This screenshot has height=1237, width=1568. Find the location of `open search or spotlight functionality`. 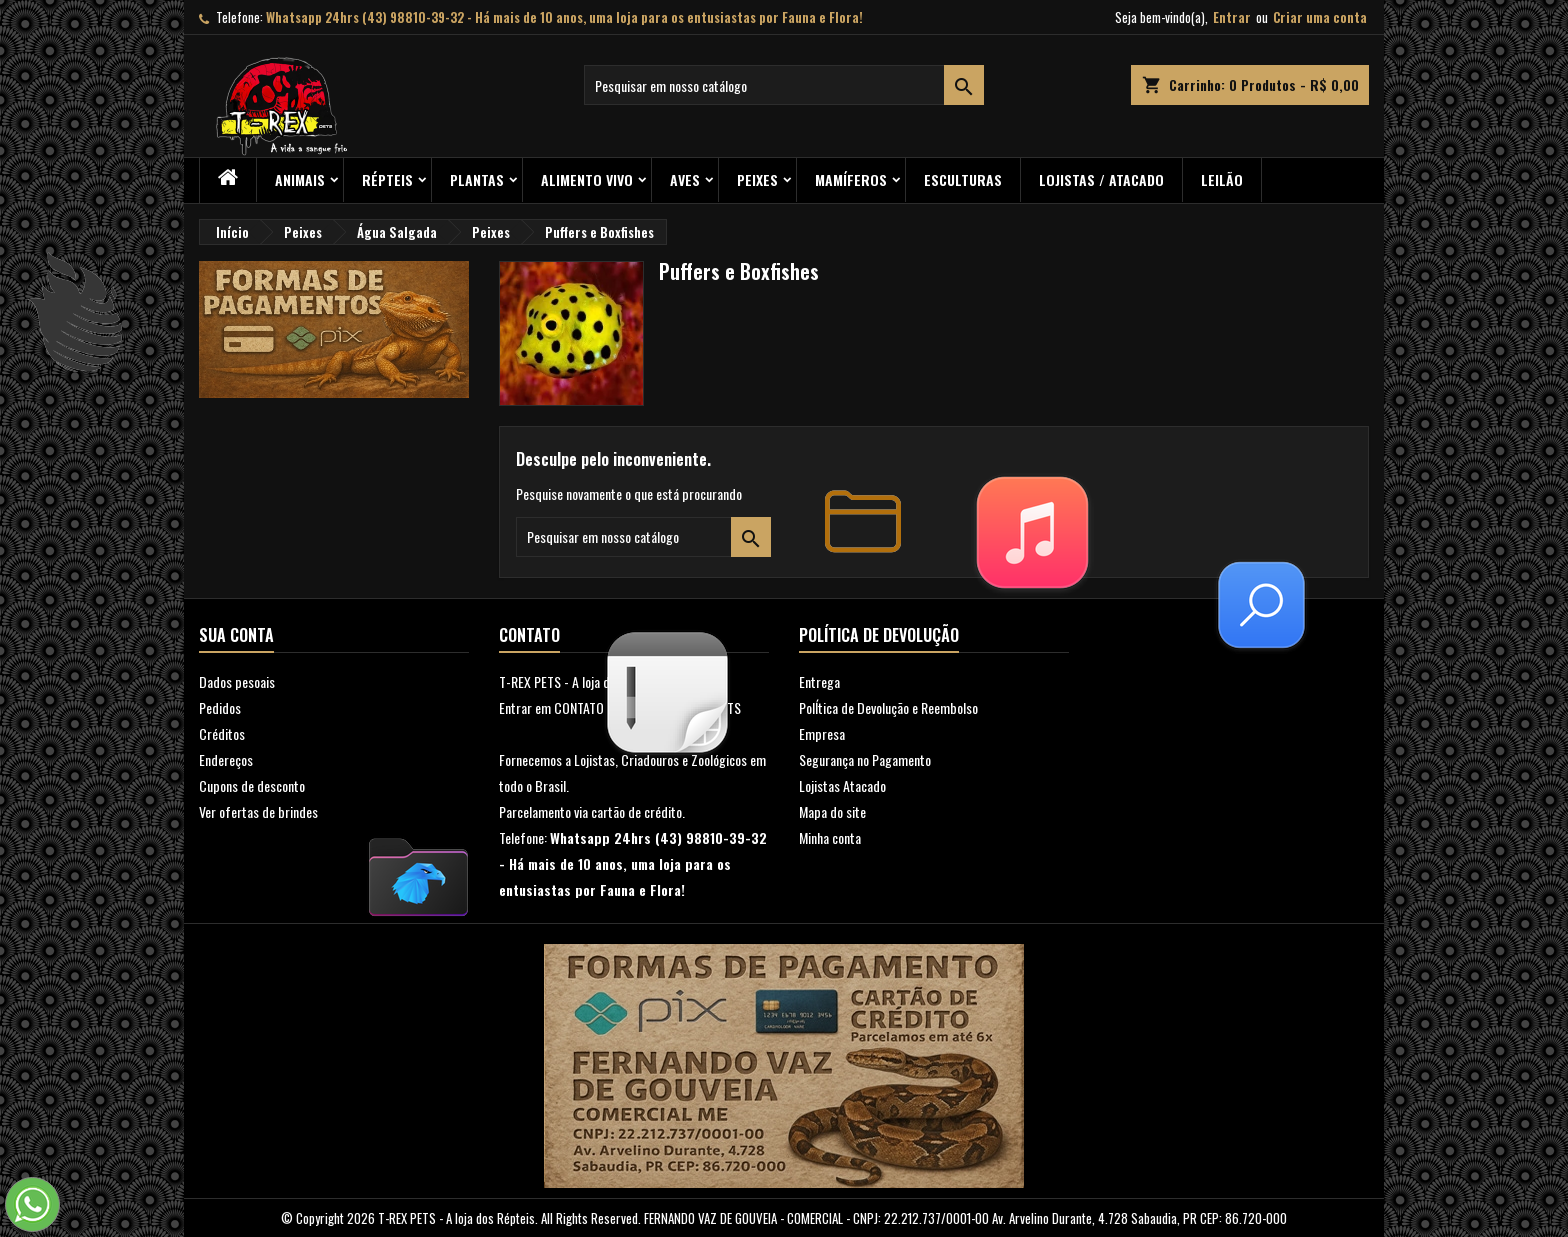

open search or spotlight functionality is located at coordinates (1261, 606).